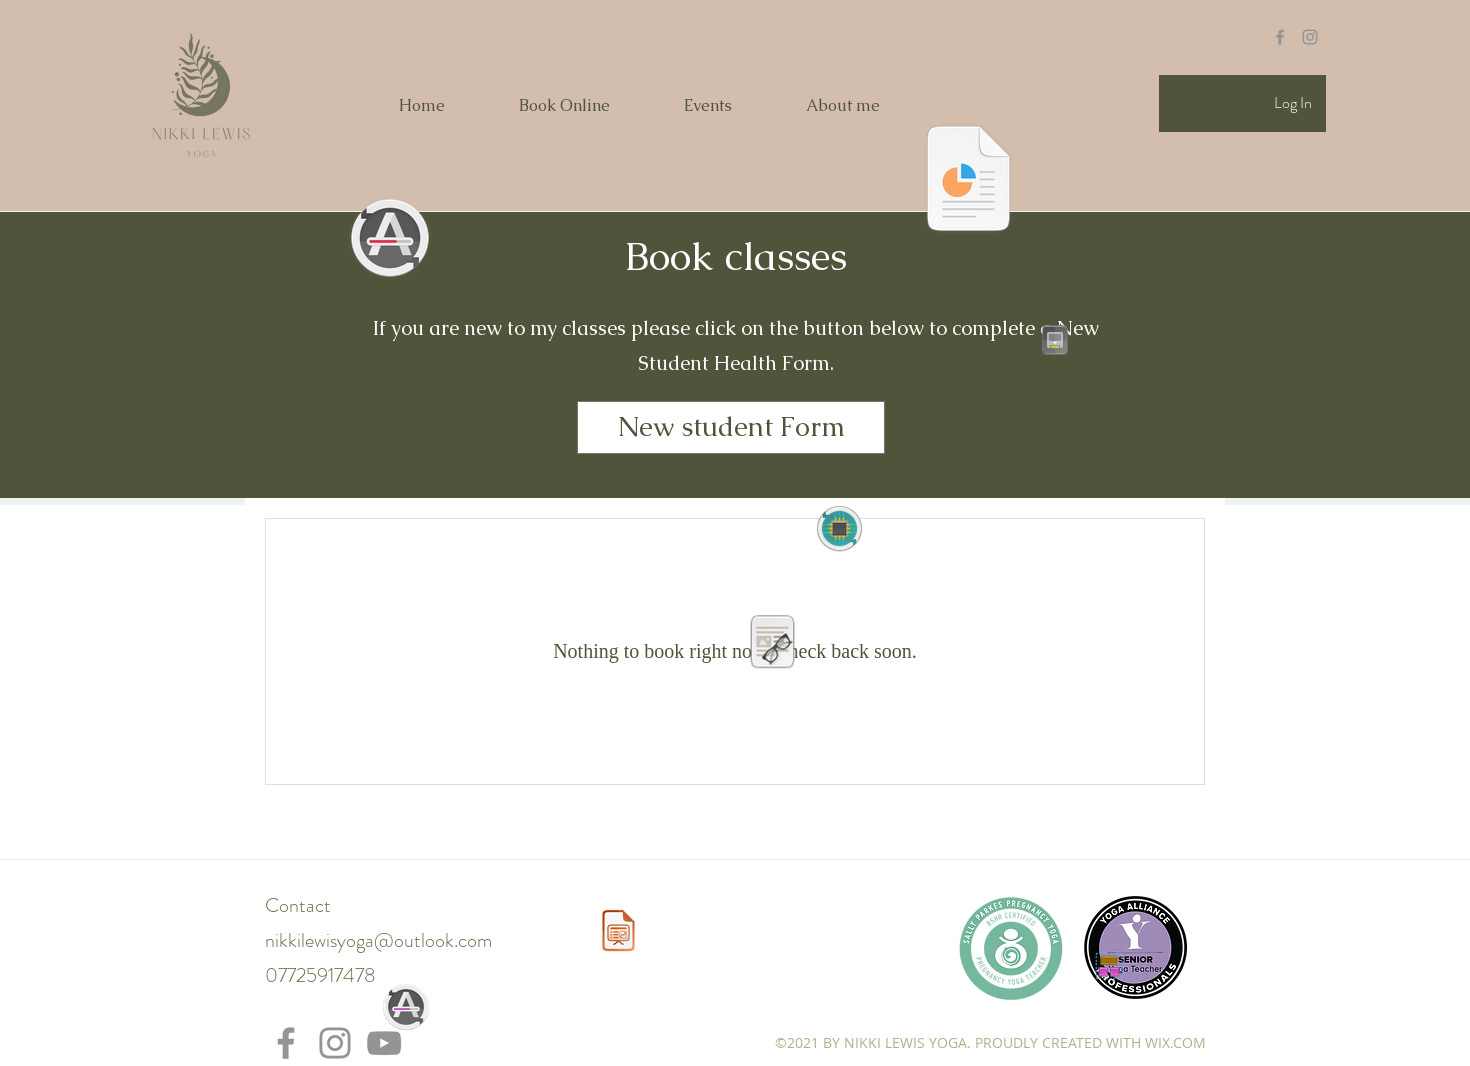 The height and width of the screenshot is (1066, 1470). Describe the element at coordinates (618, 930) in the screenshot. I see `open a libreoffice impress presentation template` at that location.